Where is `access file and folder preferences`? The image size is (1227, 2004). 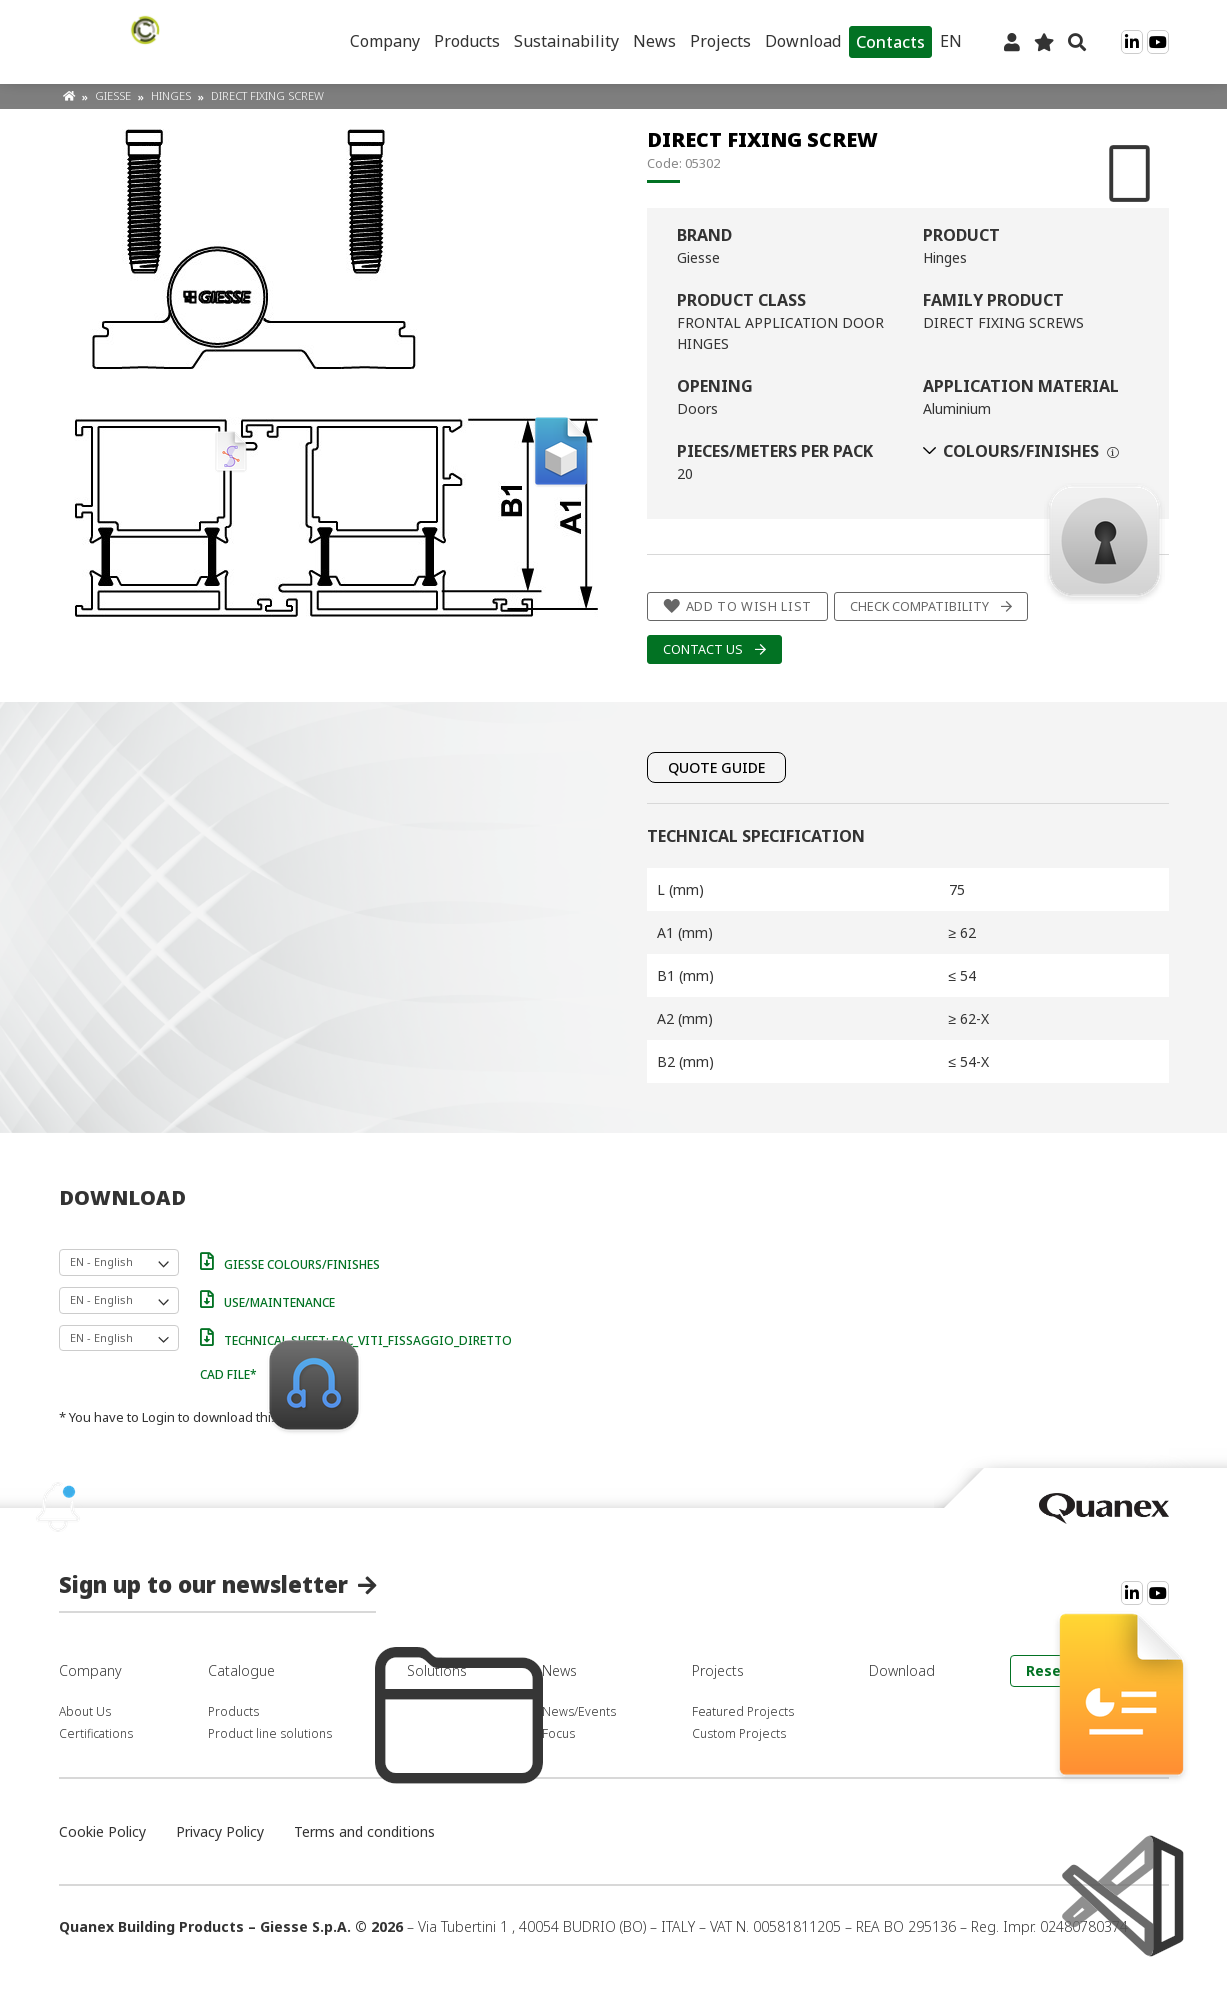 access file and folder preferences is located at coordinates (459, 1710).